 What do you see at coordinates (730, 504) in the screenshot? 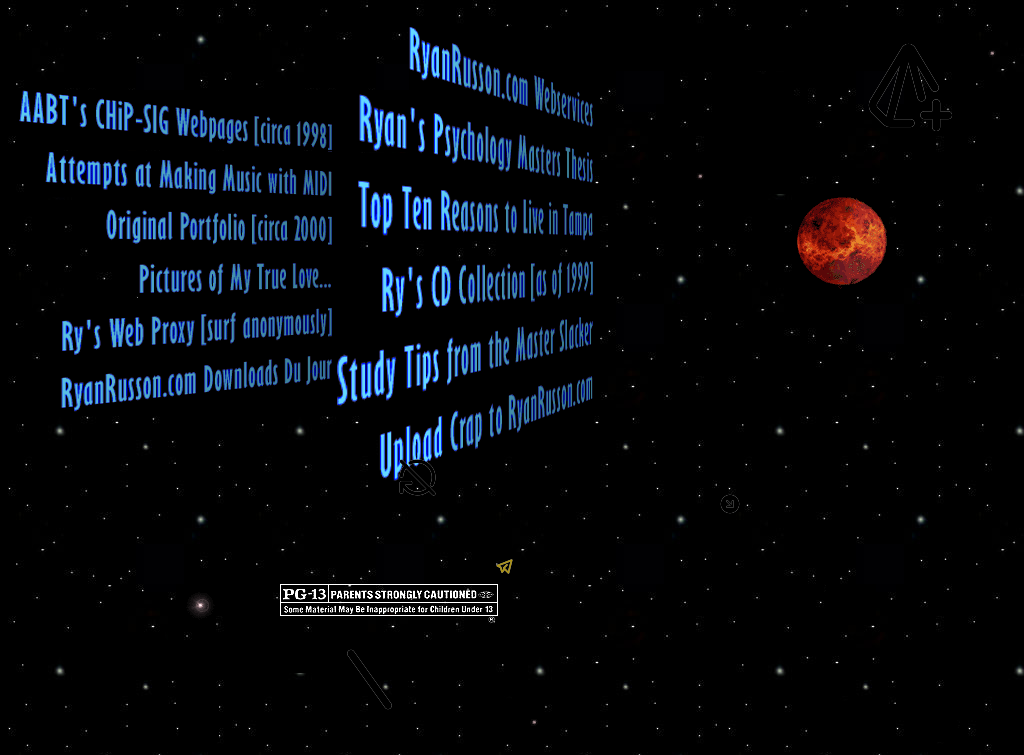
I see `navigate to the next section diagonally` at bounding box center [730, 504].